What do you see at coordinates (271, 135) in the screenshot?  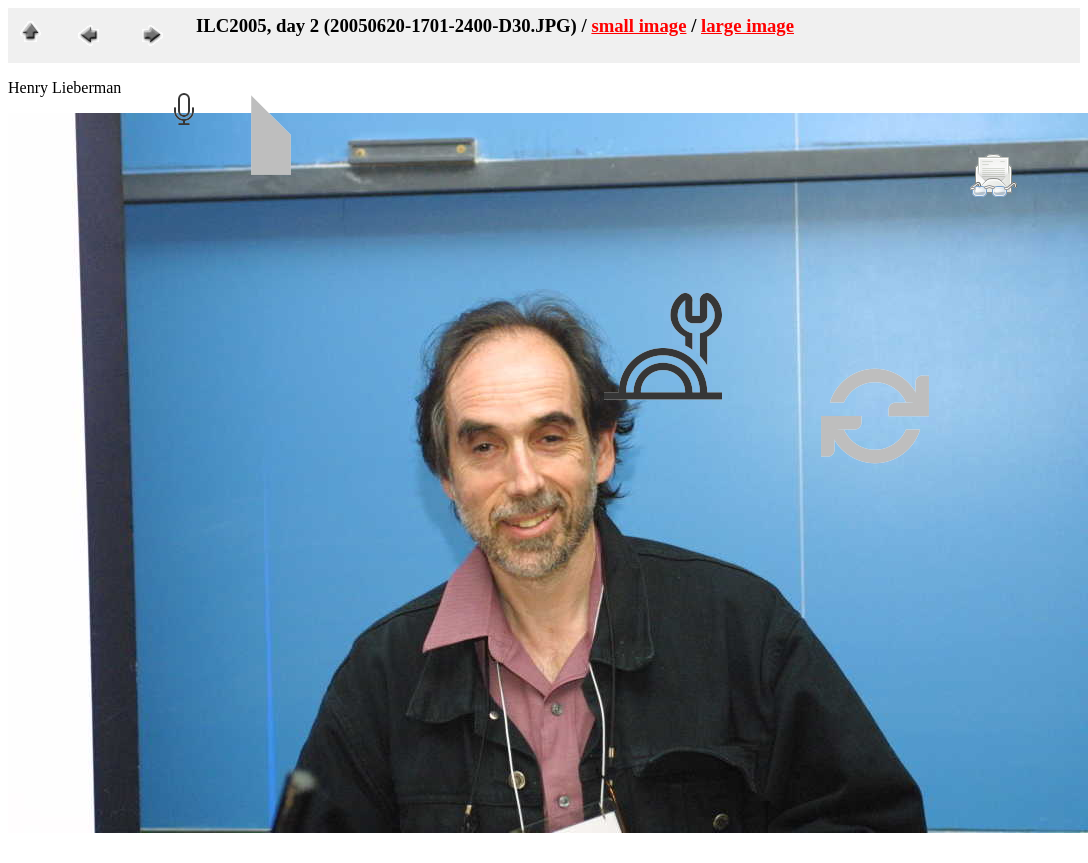 I see `start text selection from the right side` at bounding box center [271, 135].